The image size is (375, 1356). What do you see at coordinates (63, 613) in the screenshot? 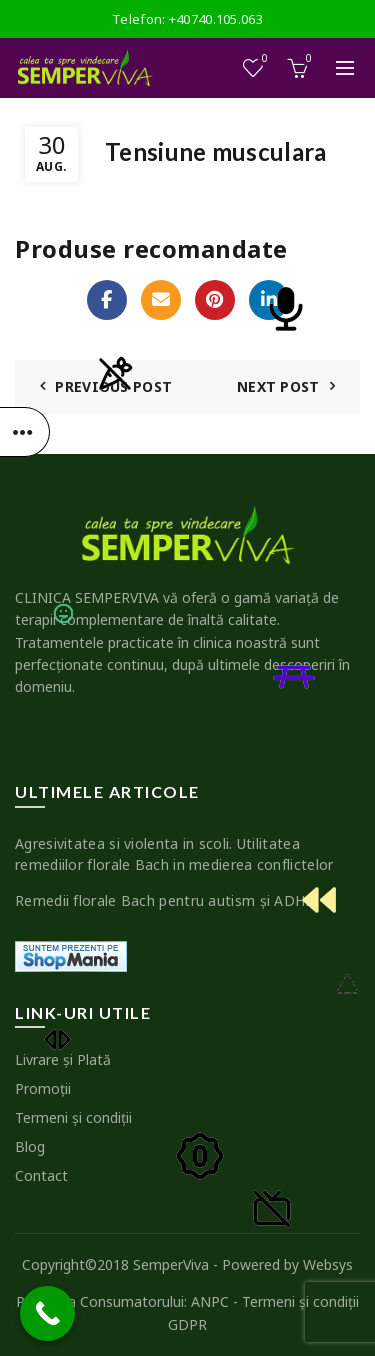
I see `rate your experience as neutral` at bounding box center [63, 613].